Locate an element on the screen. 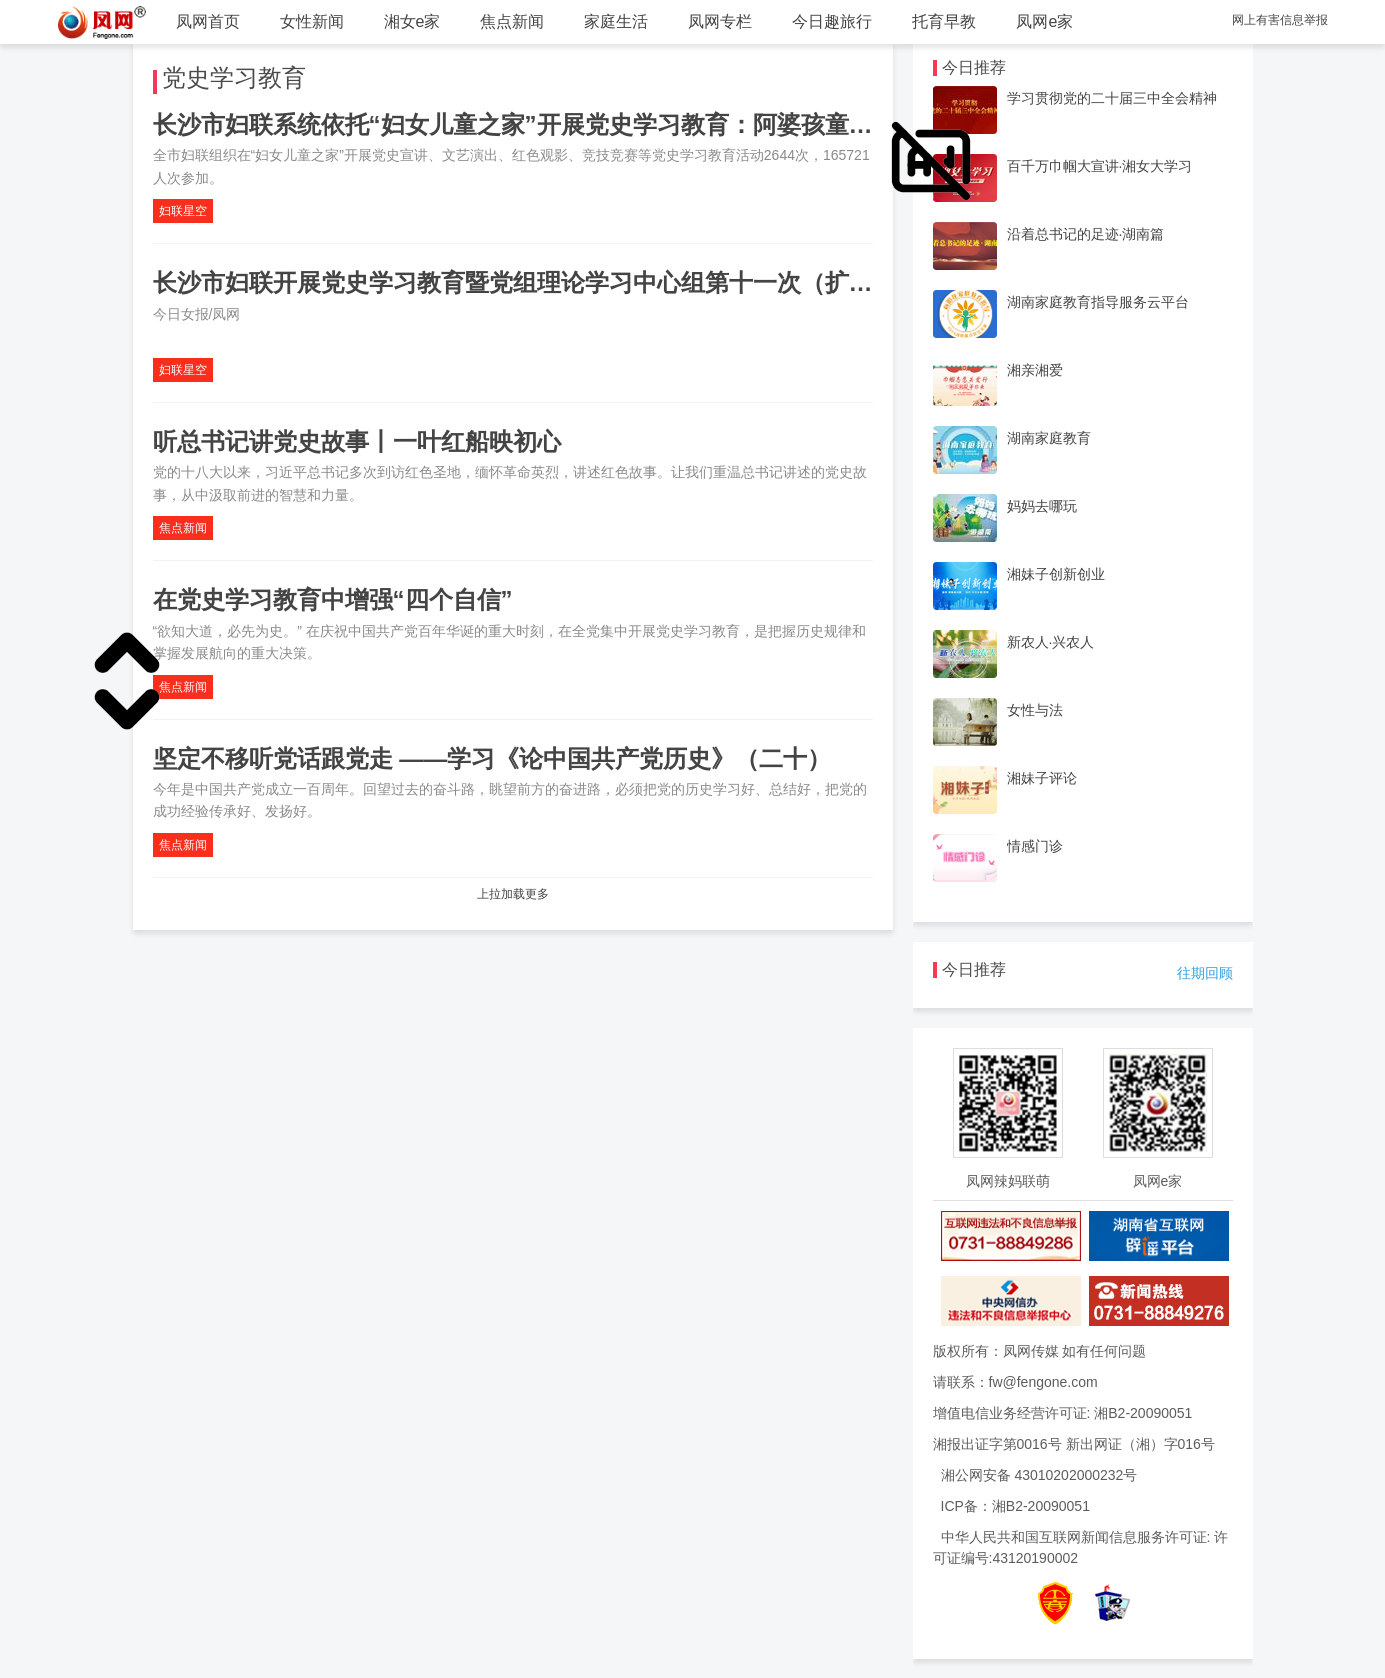  disable advertisements is located at coordinates (931, 161).